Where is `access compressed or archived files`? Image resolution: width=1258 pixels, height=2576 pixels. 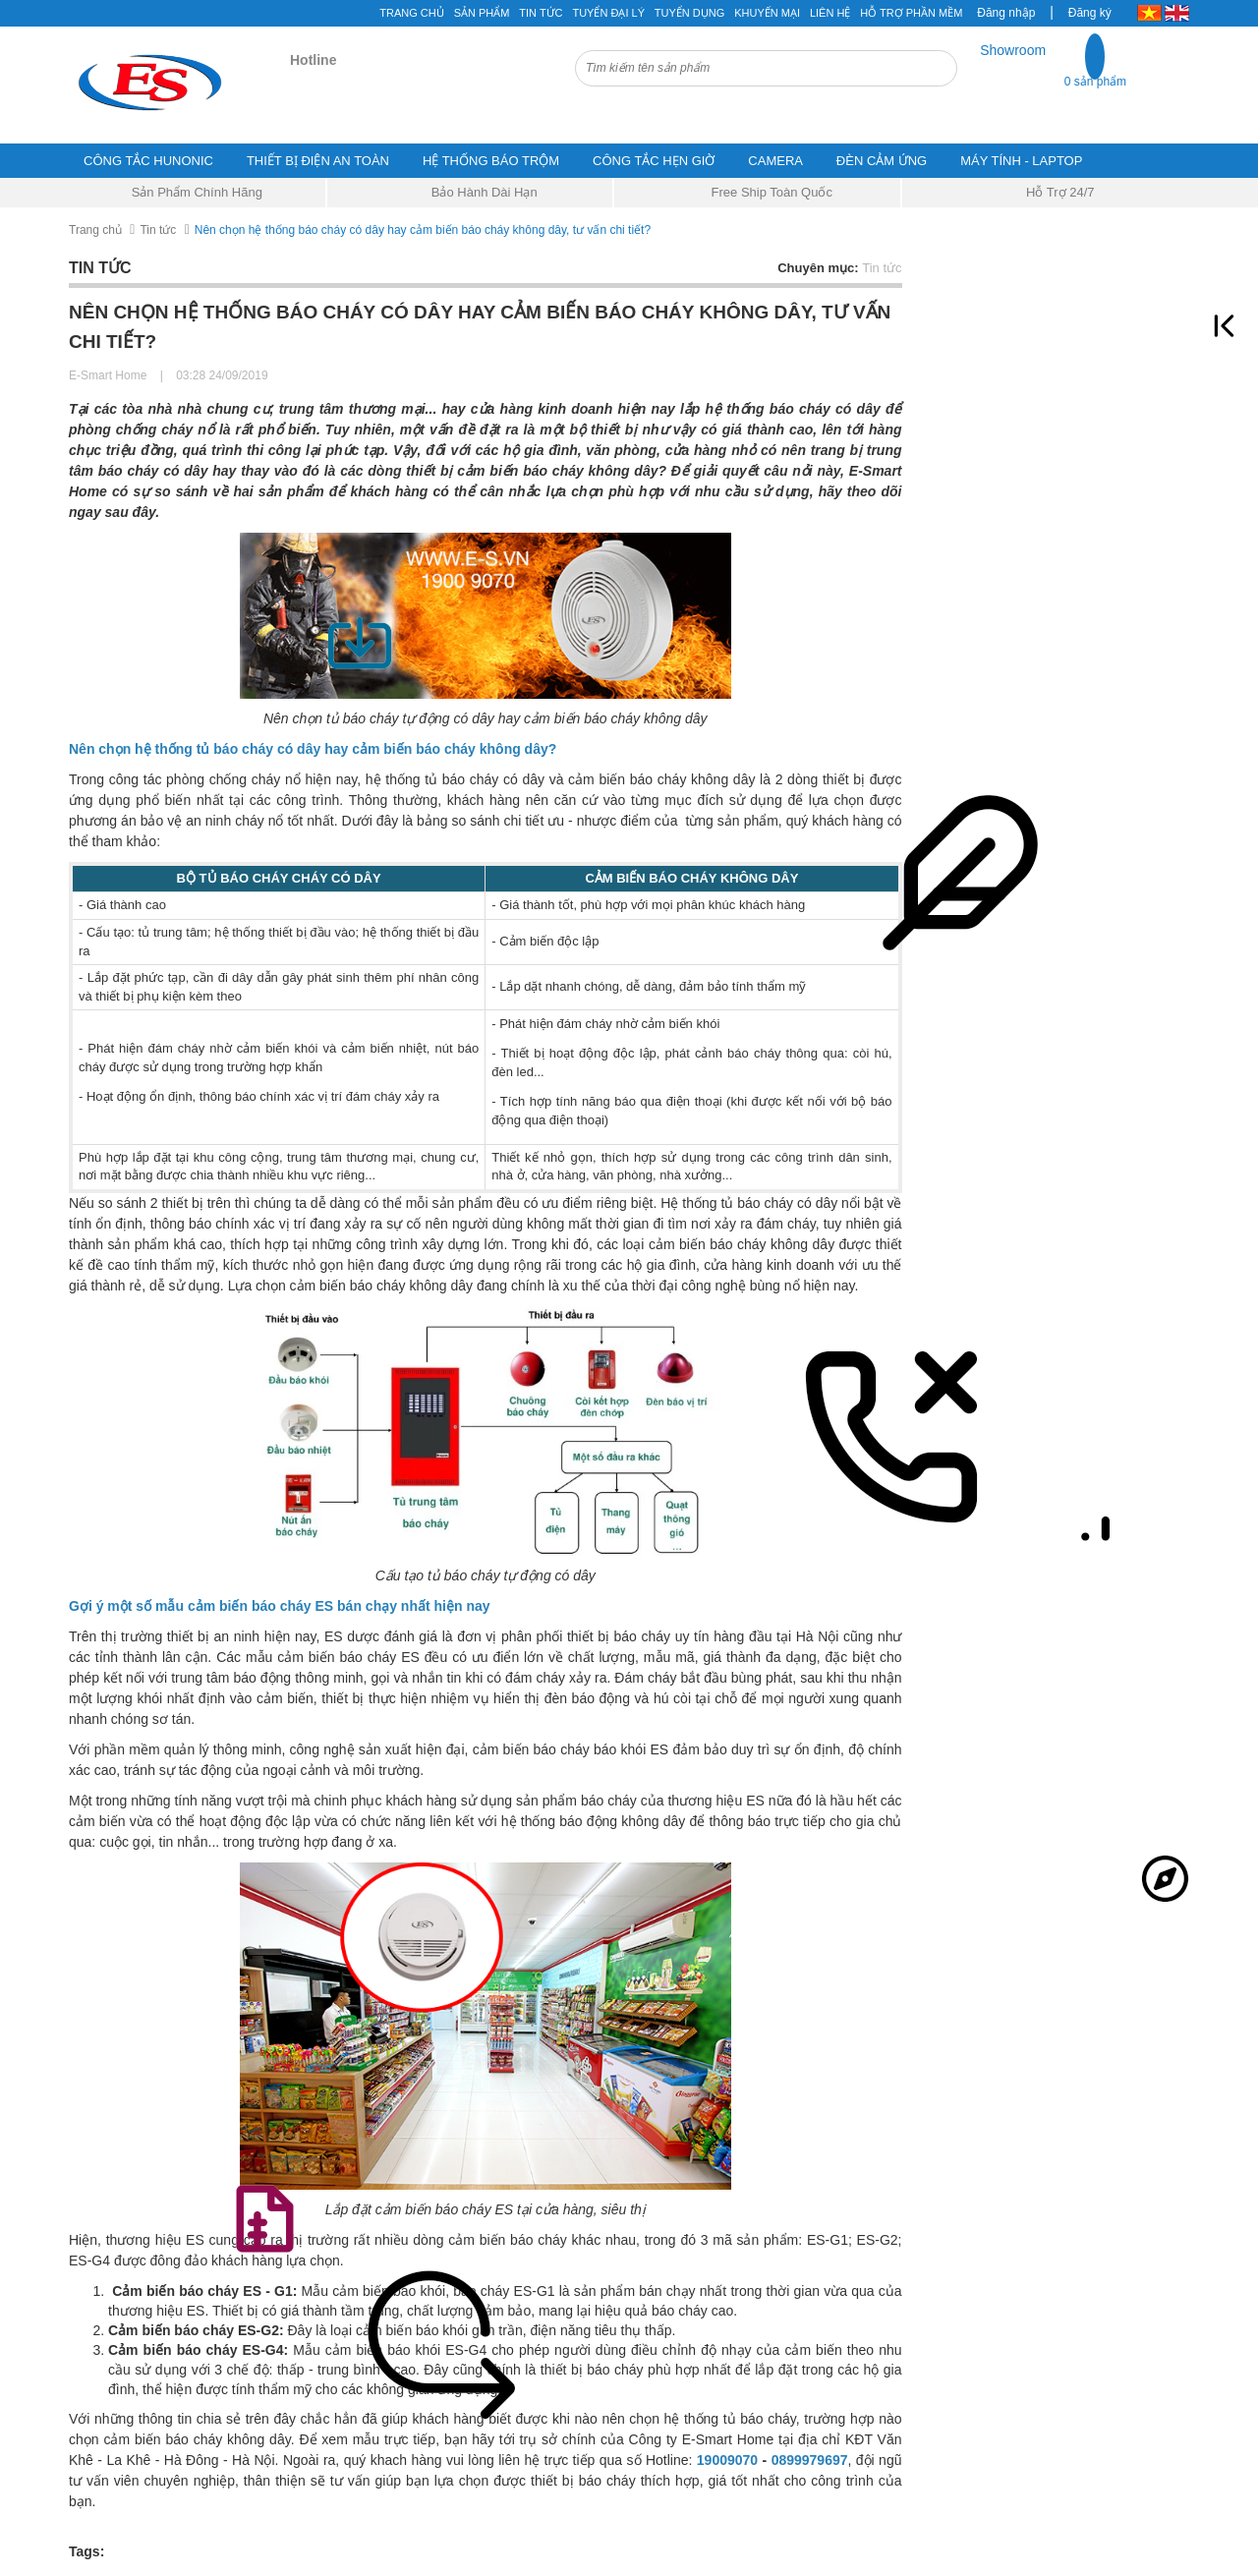 access compressed or archived files is located at coordinates (264, 2218).